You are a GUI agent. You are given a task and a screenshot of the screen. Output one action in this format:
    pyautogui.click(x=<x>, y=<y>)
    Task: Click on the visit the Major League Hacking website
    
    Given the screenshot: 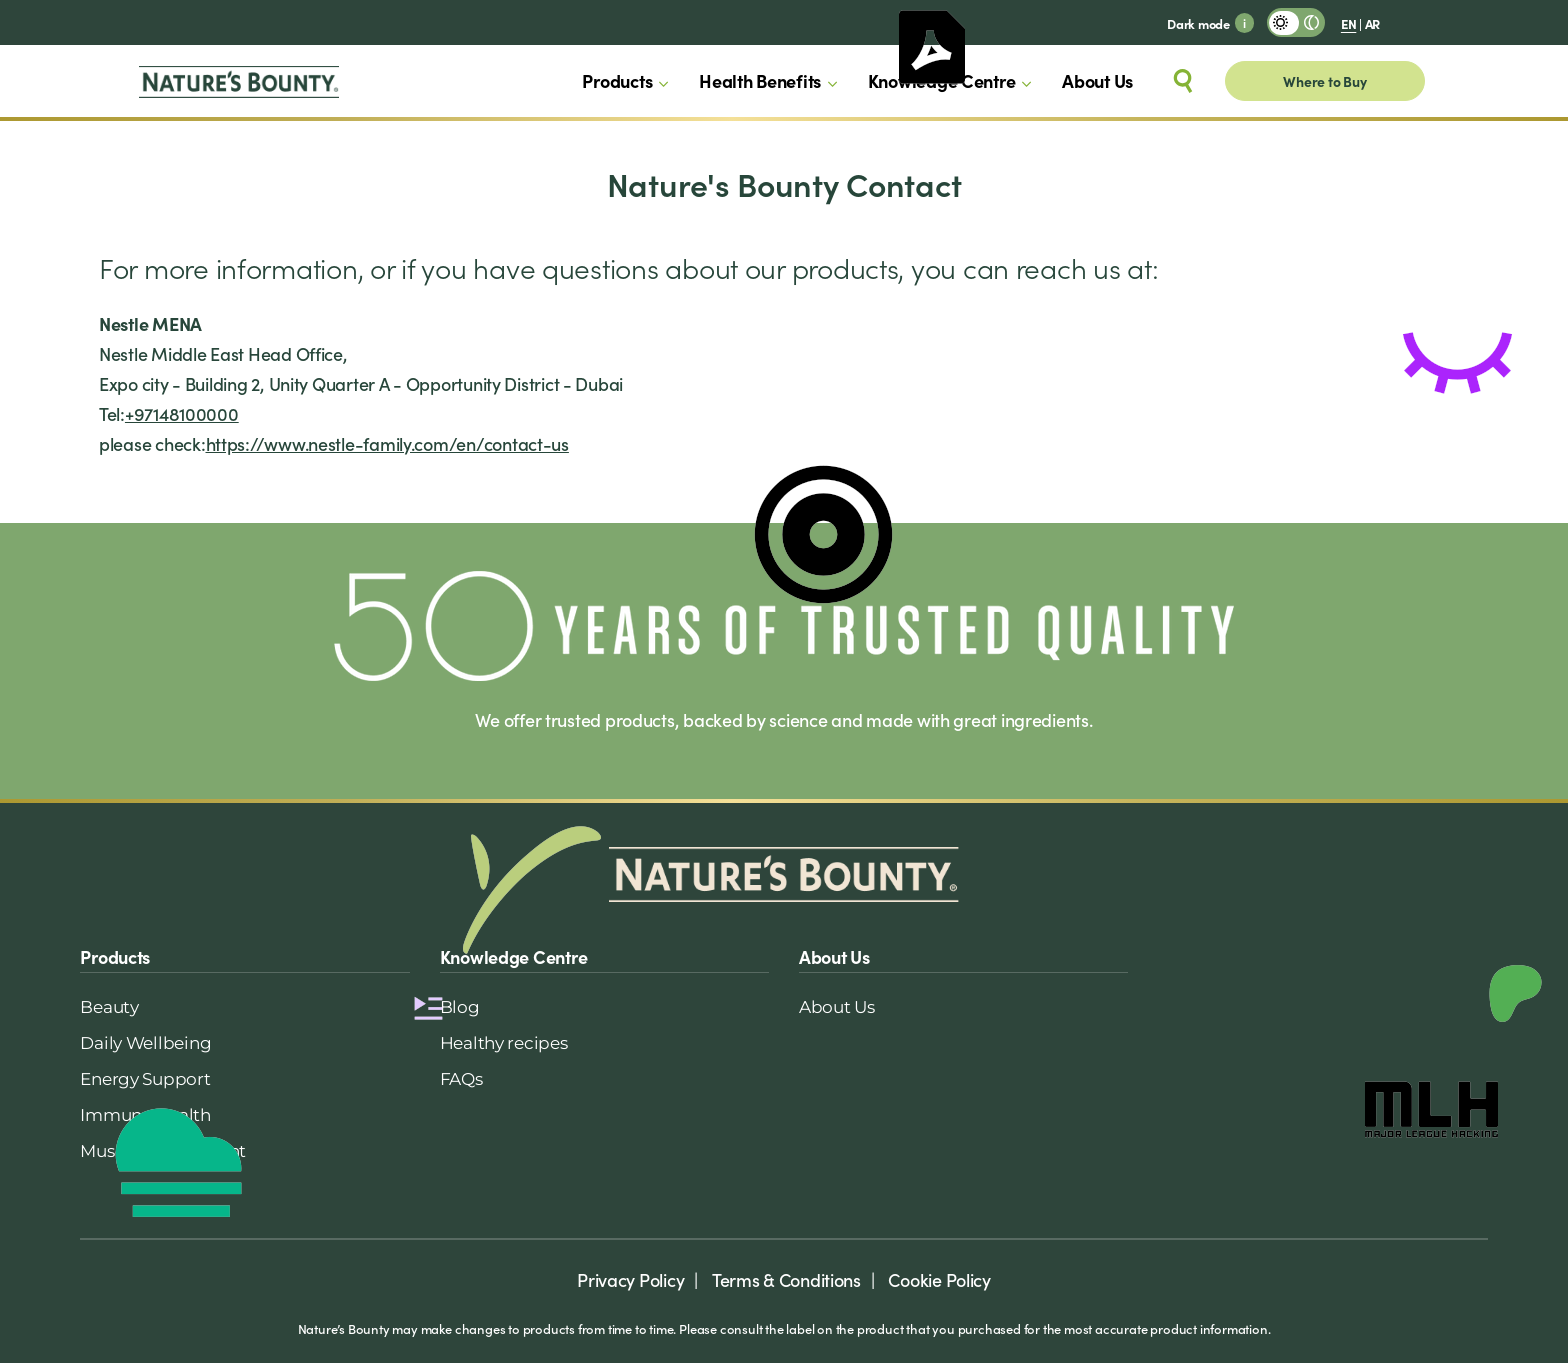 What is the action you would take?
    pyautogui.click(x=1431, y=1109)
    